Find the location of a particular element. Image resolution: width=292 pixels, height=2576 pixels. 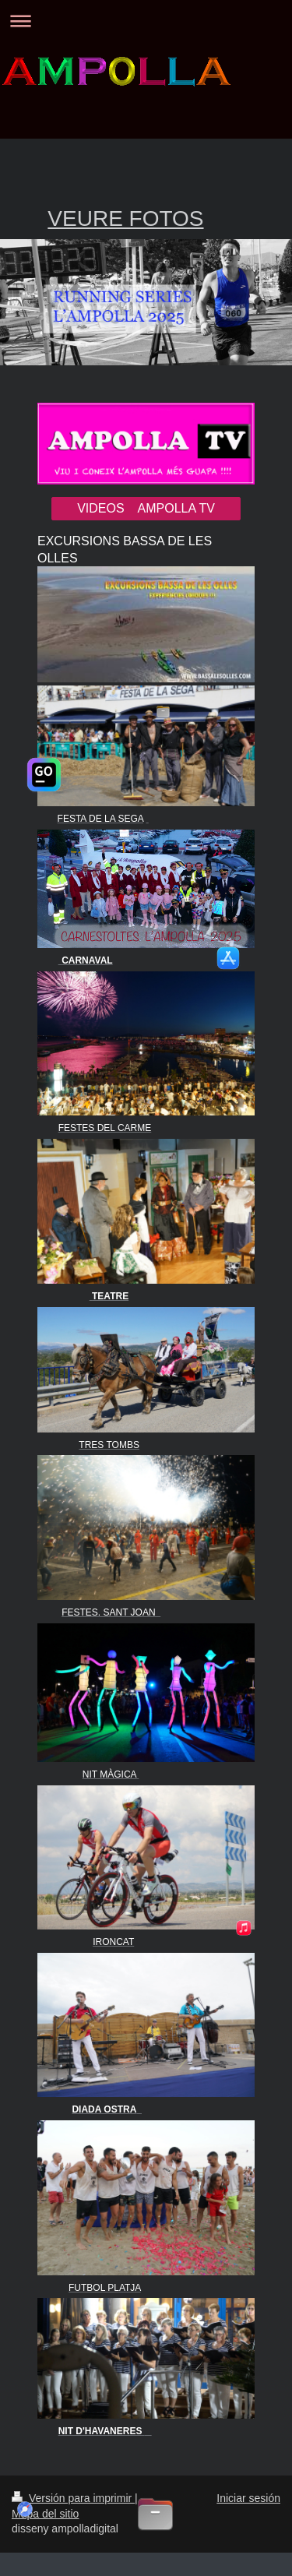

open gnome web browser (epiphany) is located at coordinates (25, 2509).